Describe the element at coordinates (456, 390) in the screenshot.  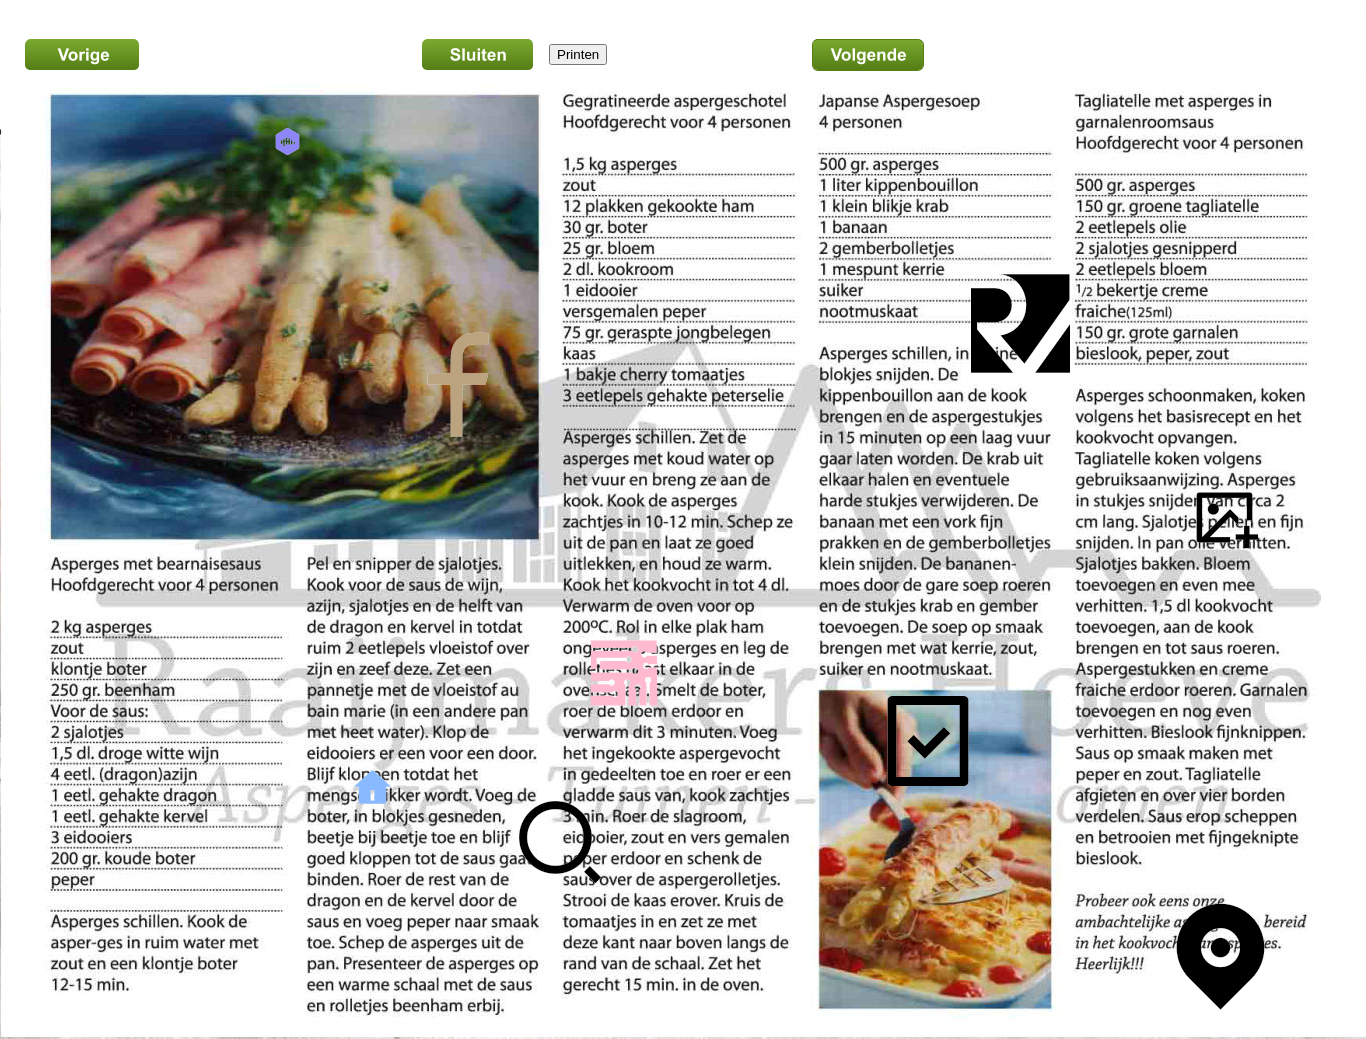
I see `open Facebook app` at that location.